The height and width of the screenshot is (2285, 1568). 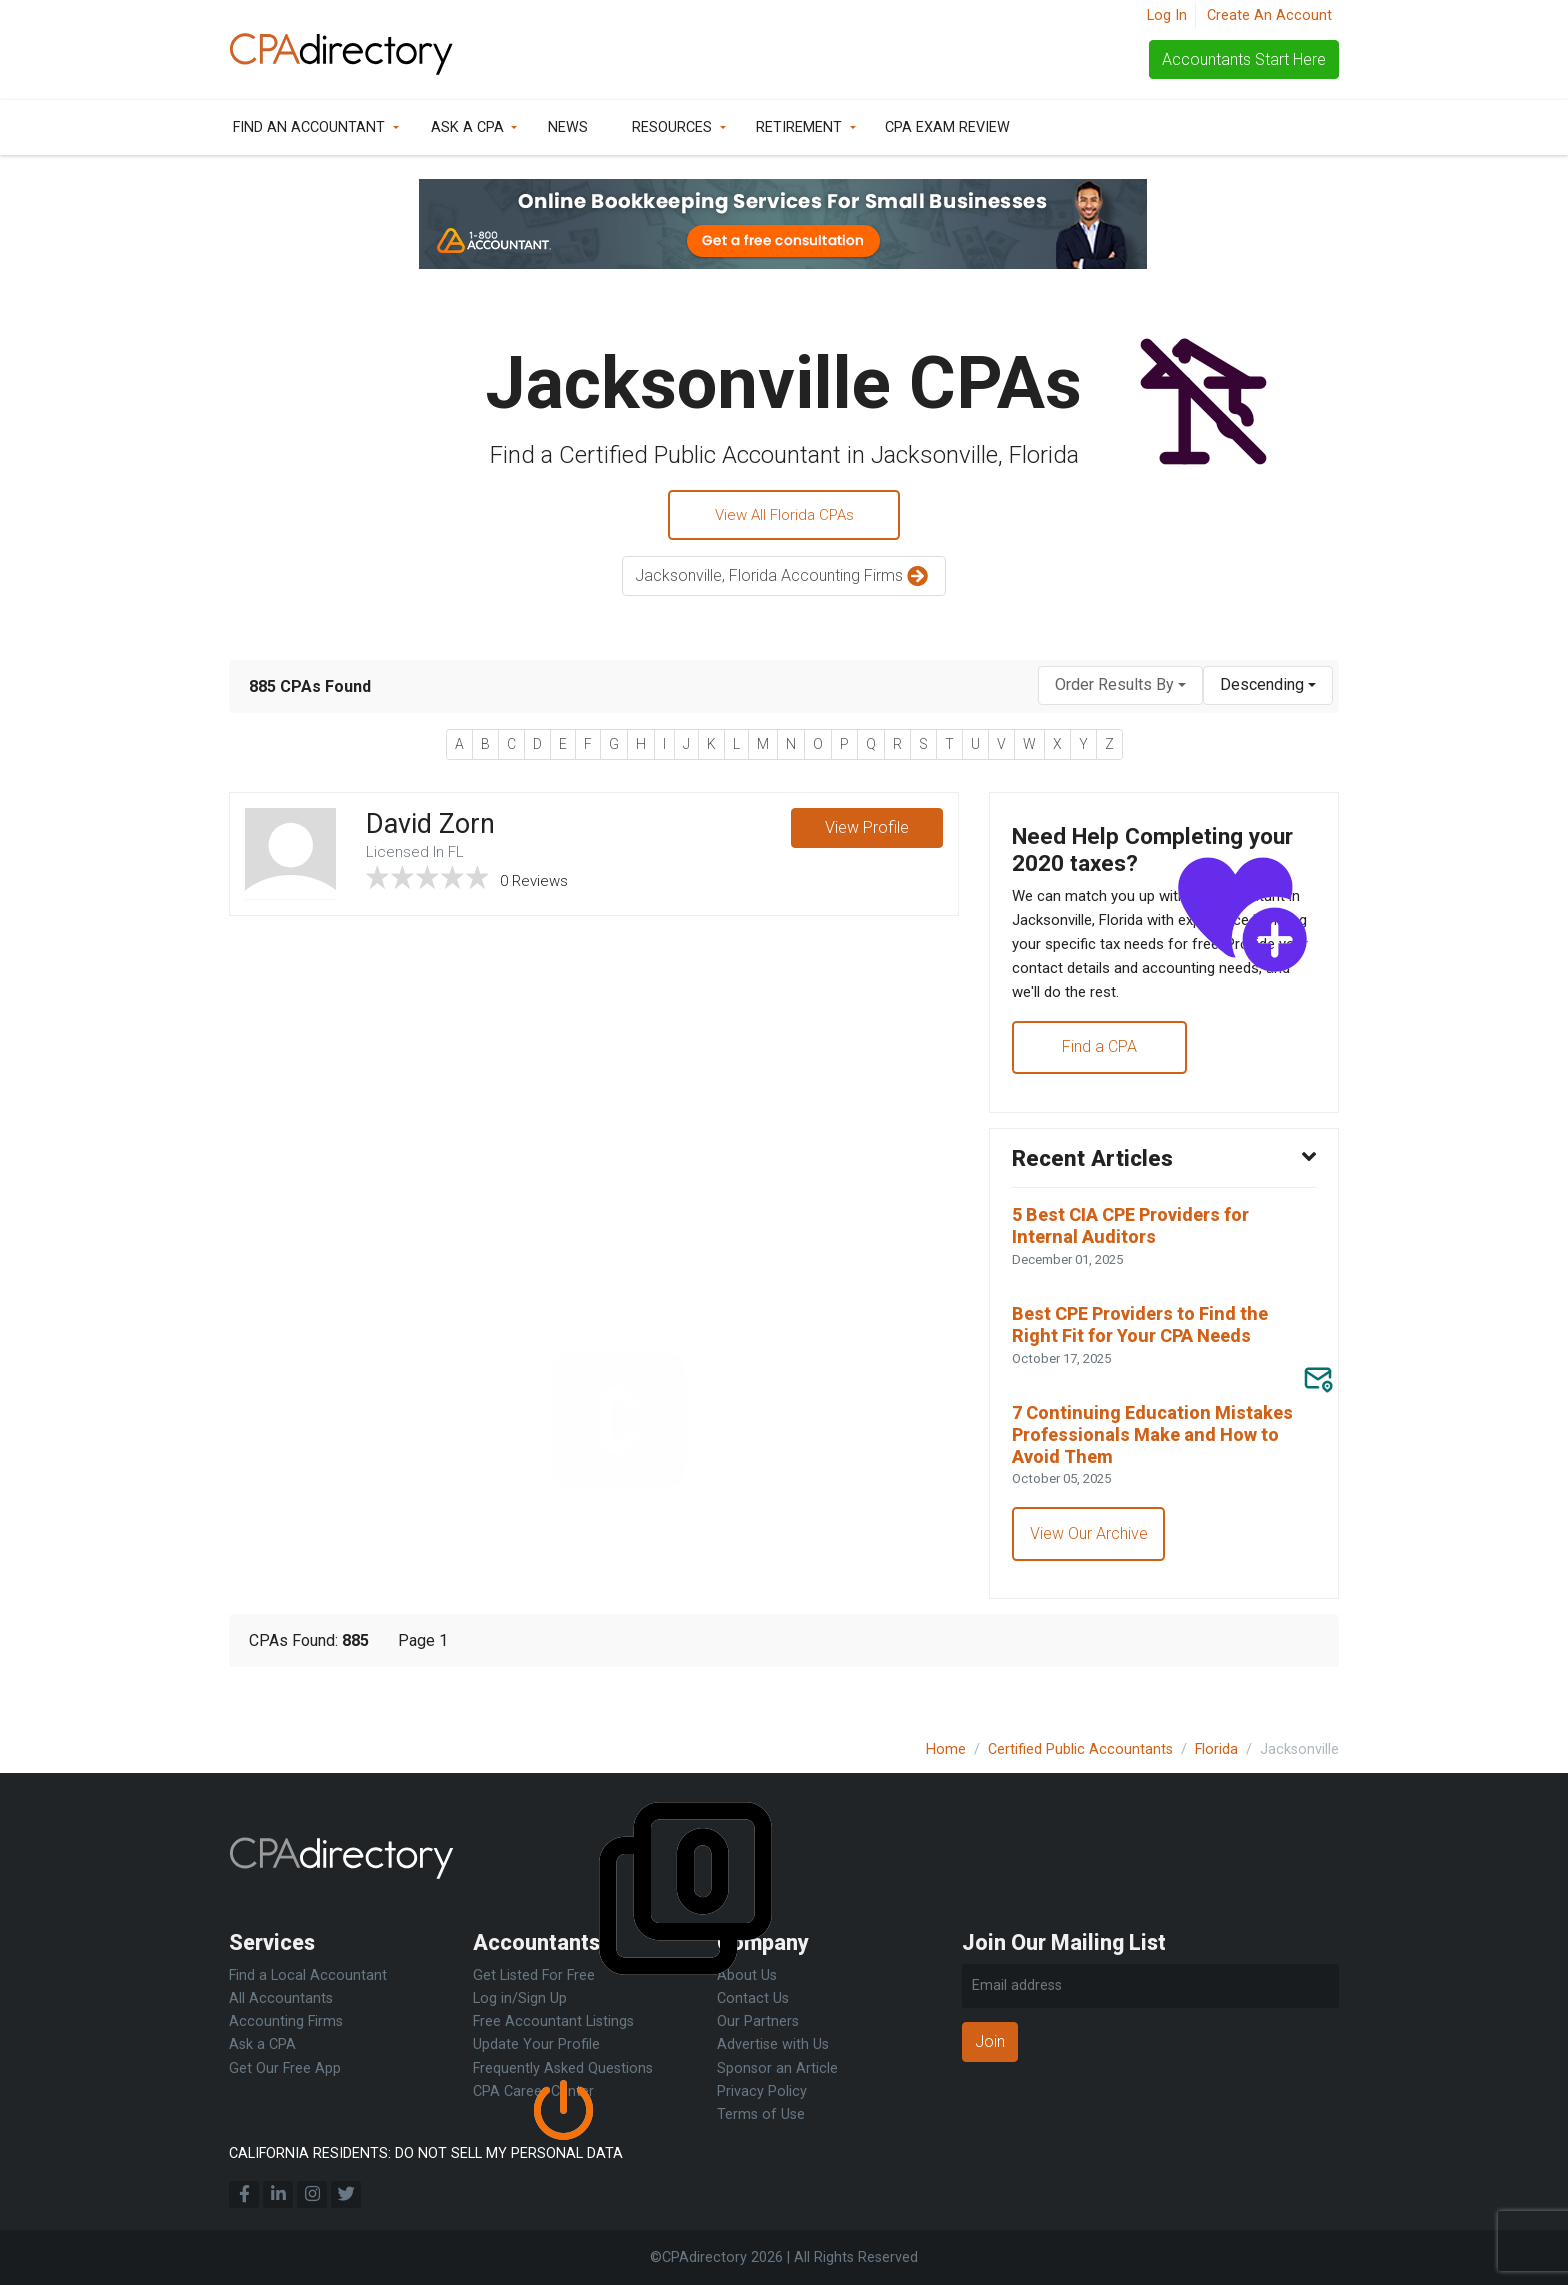 I want to click on turn device on or off, so click(x=563, y=2110).